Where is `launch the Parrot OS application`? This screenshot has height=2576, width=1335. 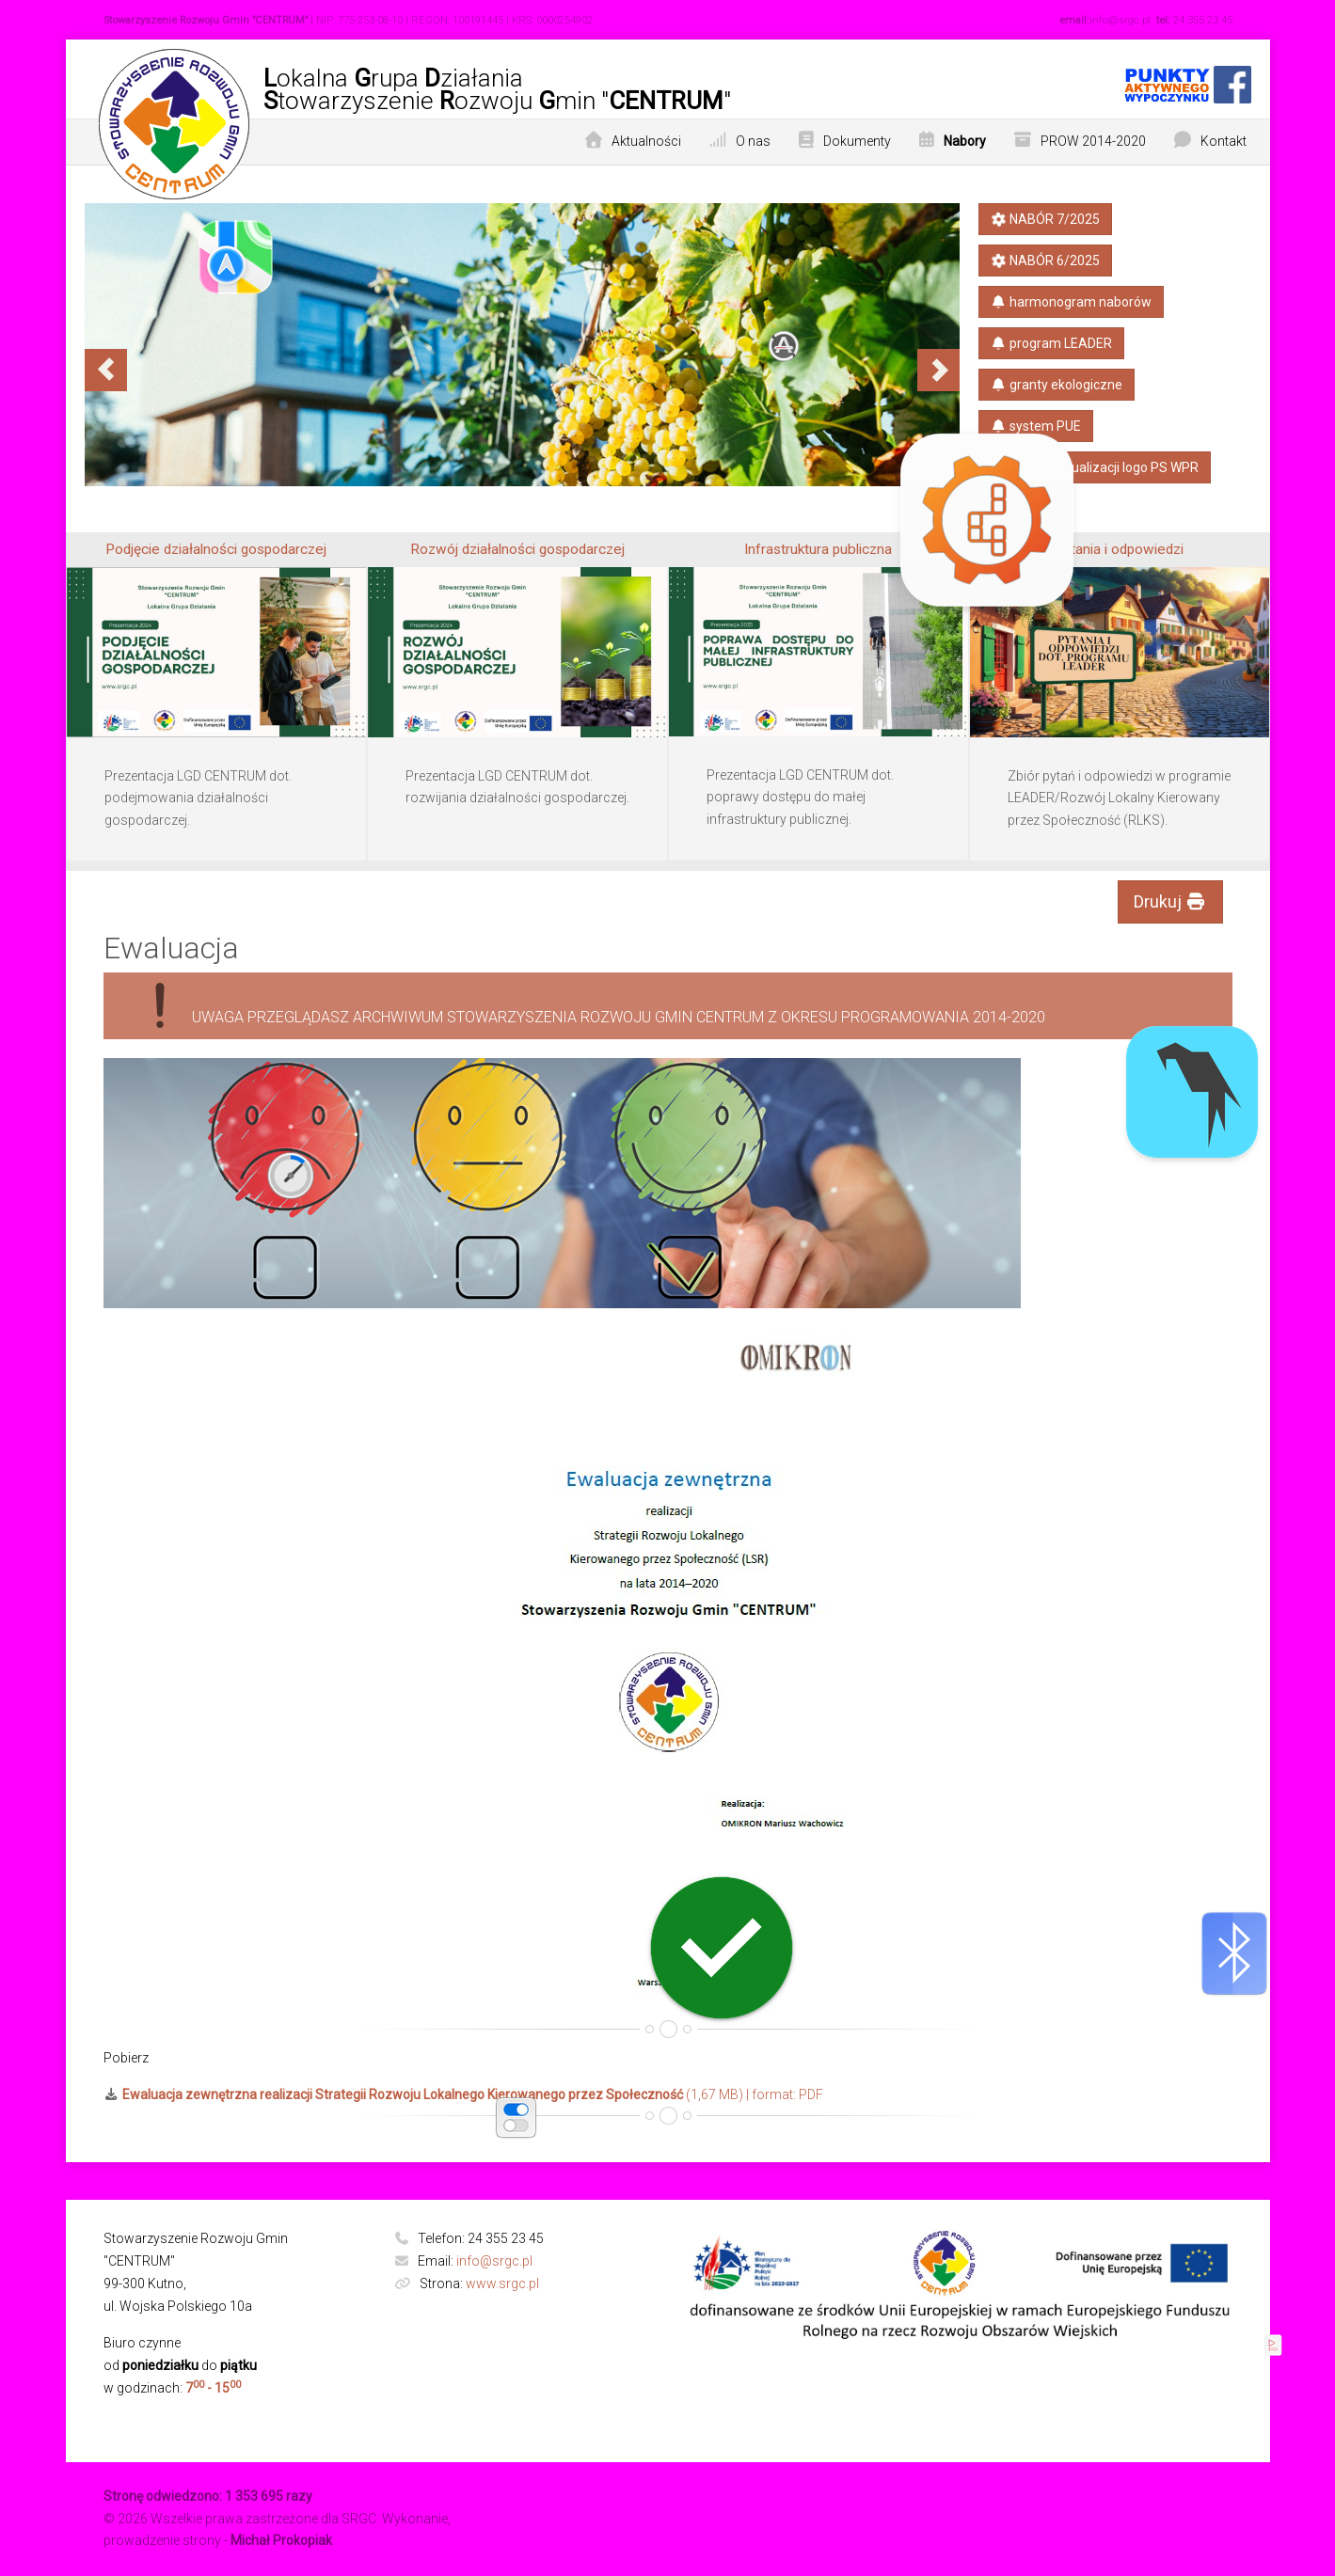 launch the Parrot OS application is located at coordinates (1192, 1092).